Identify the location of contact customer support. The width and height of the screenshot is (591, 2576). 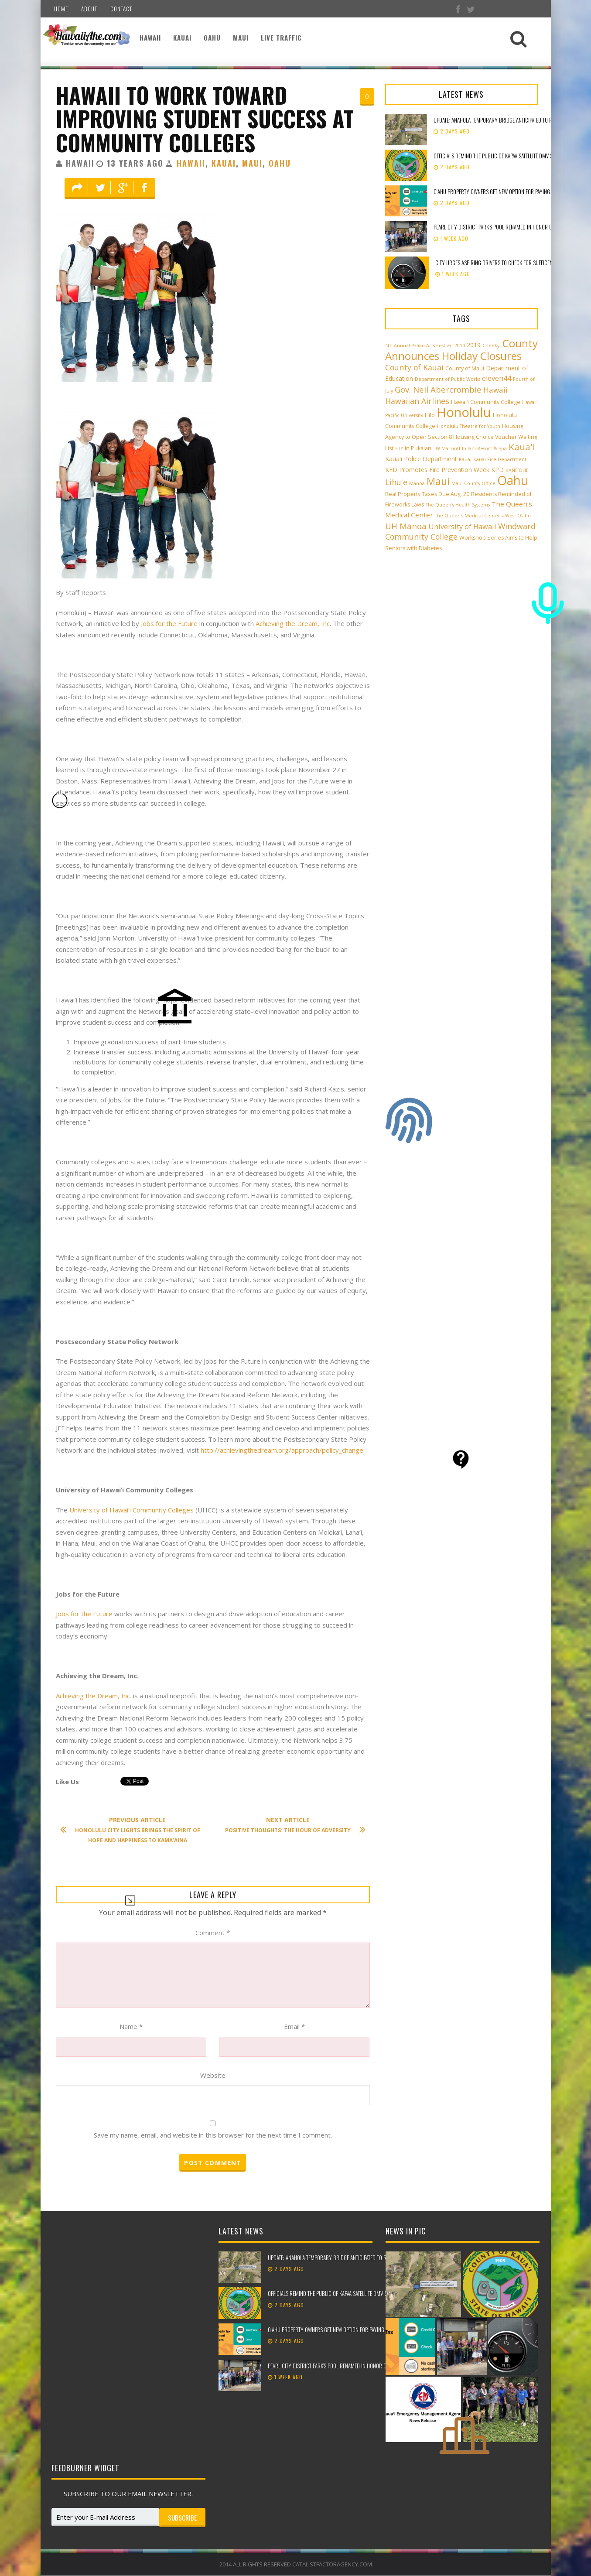
(461, 1459).